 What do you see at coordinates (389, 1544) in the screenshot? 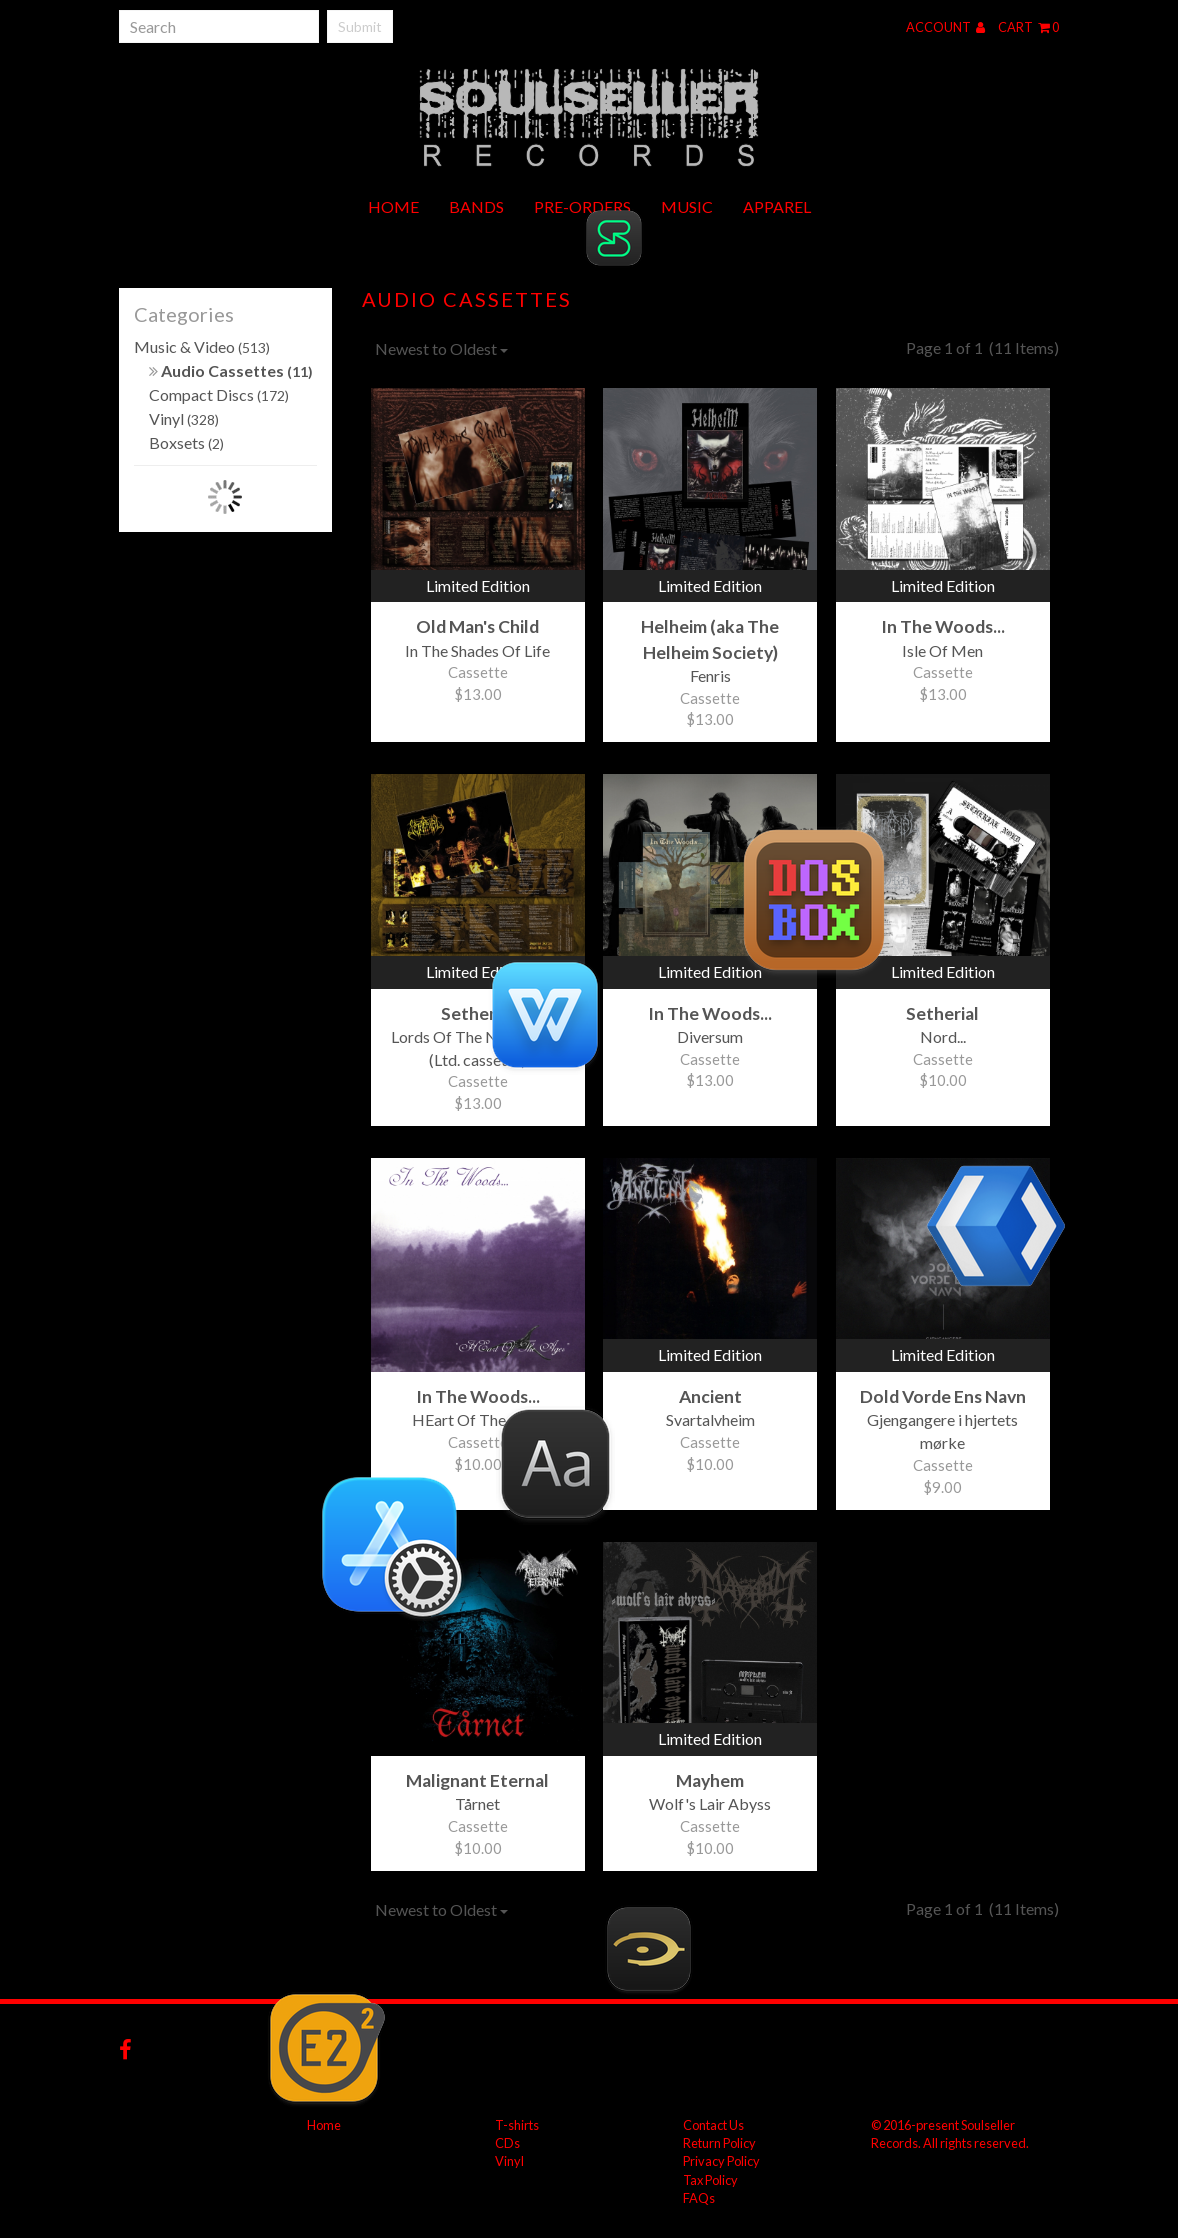
I see `open software properties or developer settings` at bounding box center [389, 1544].